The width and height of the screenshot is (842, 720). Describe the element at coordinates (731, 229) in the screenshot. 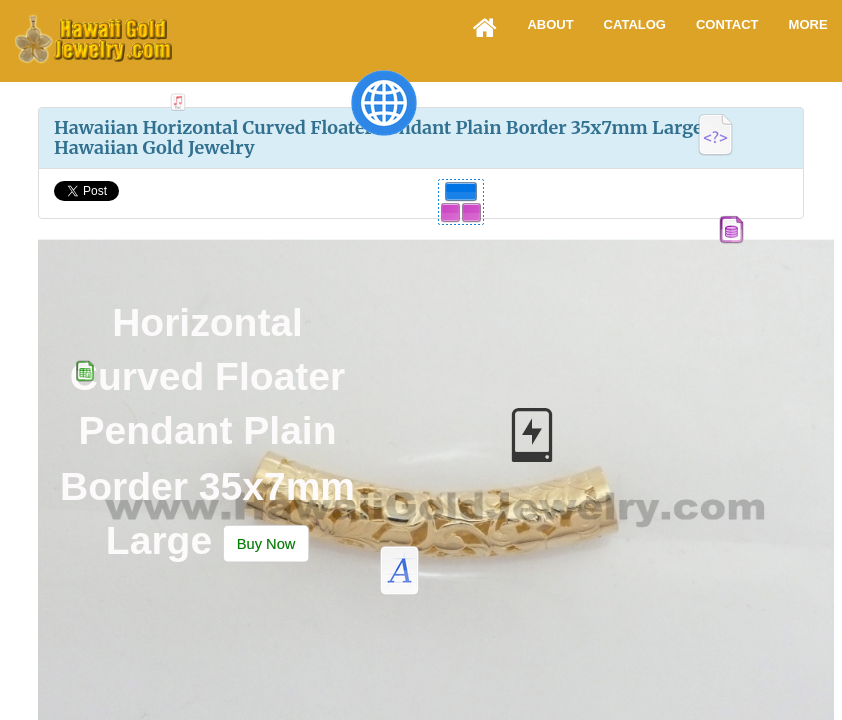

I see `open a database template file` at that location.